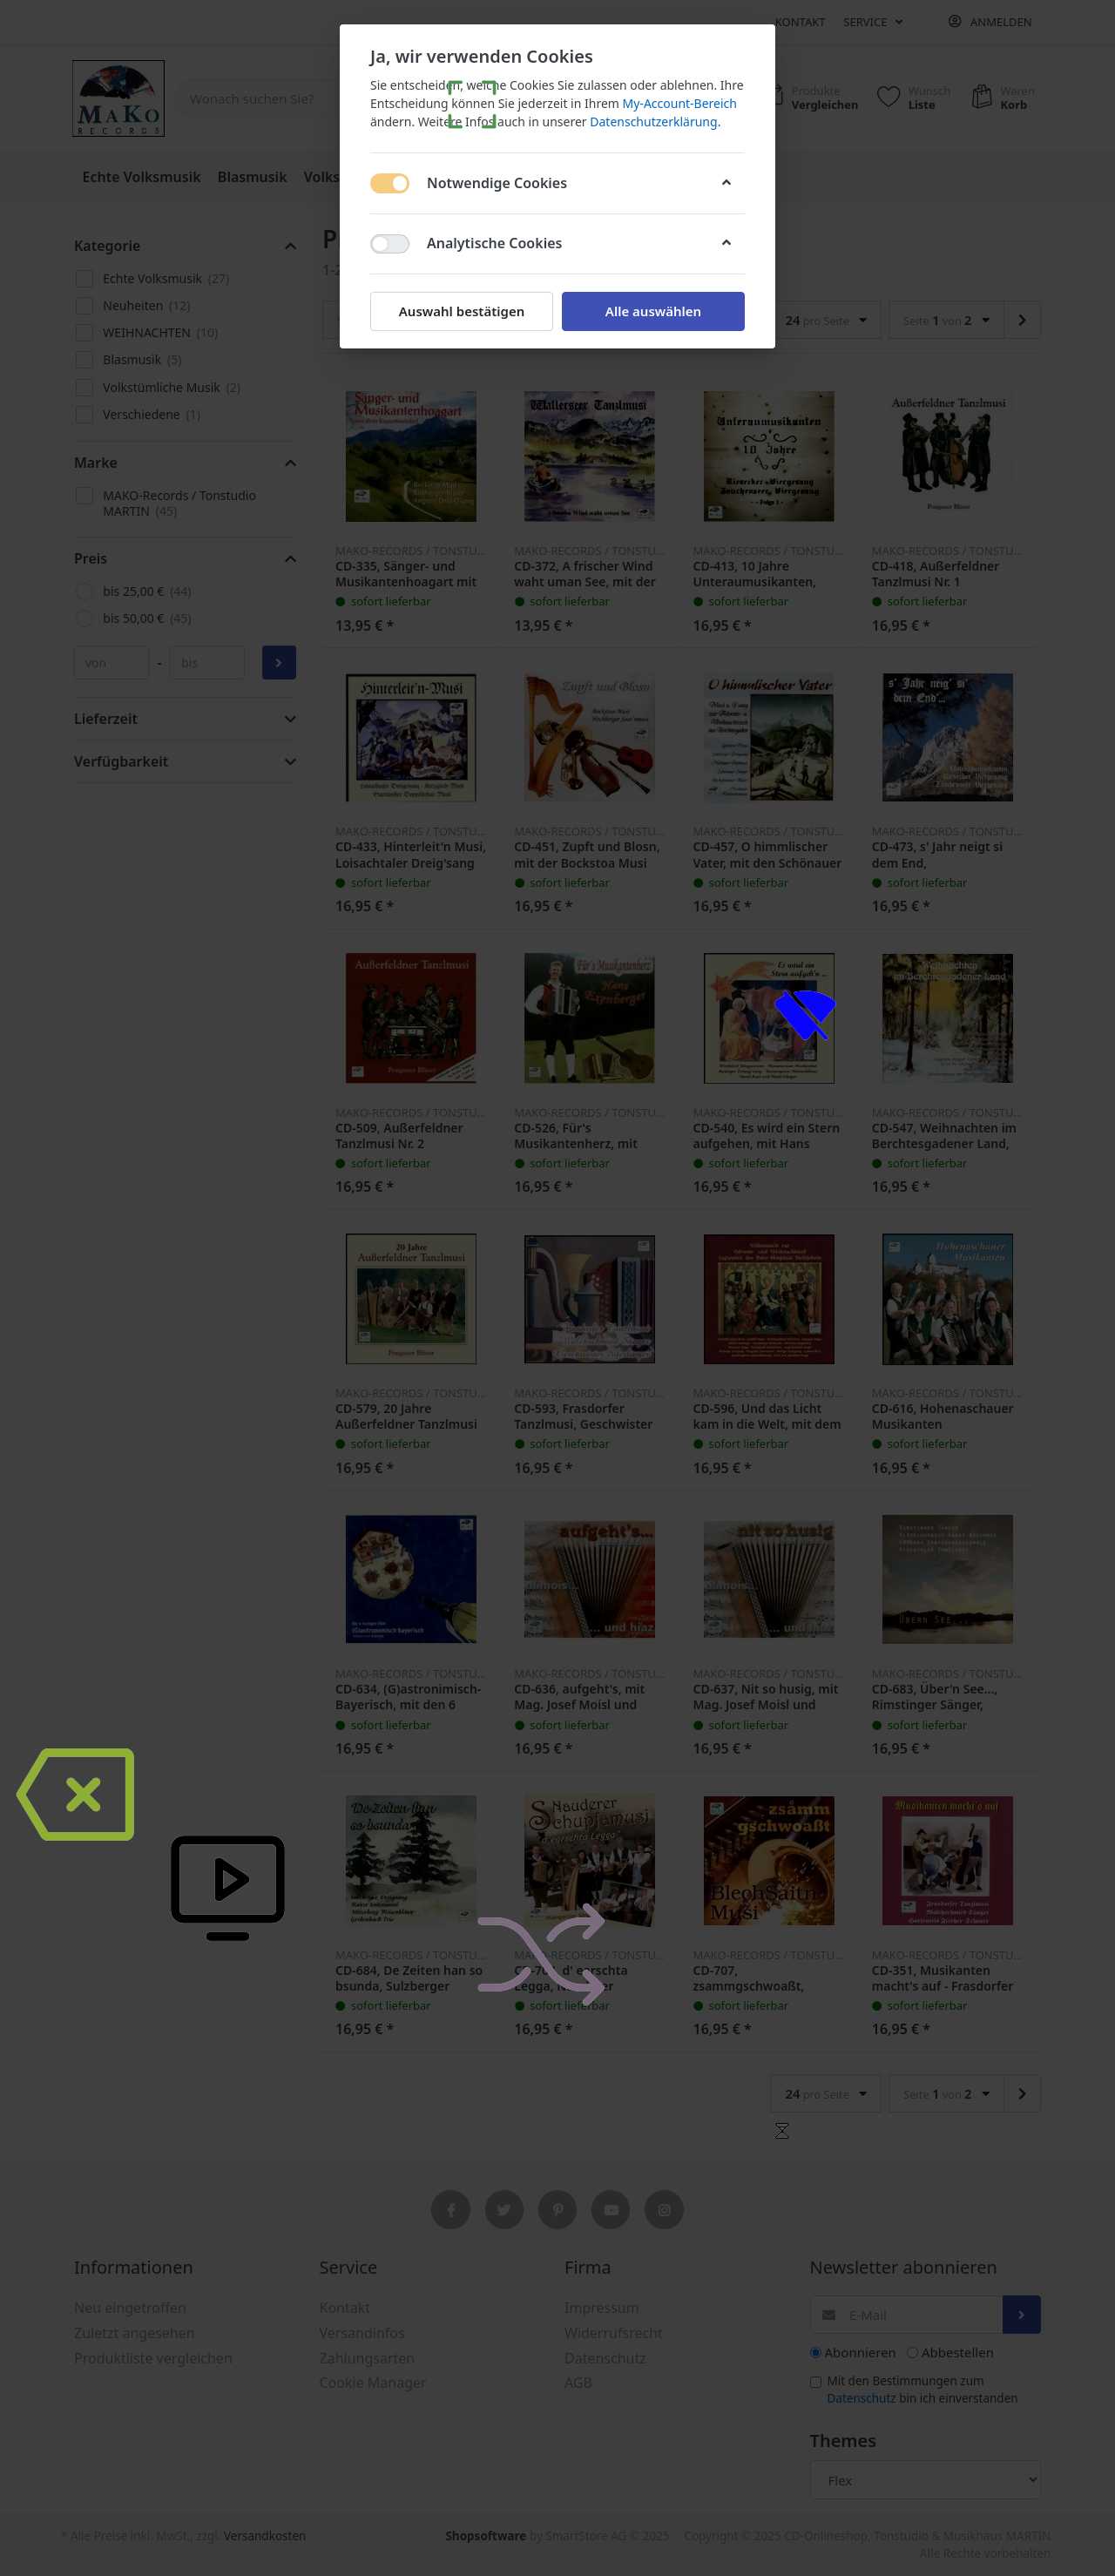 The width and height of the screenshot is (1115, 2576). I want to click on shuffle playlist or queue order, so click(538, 1954).